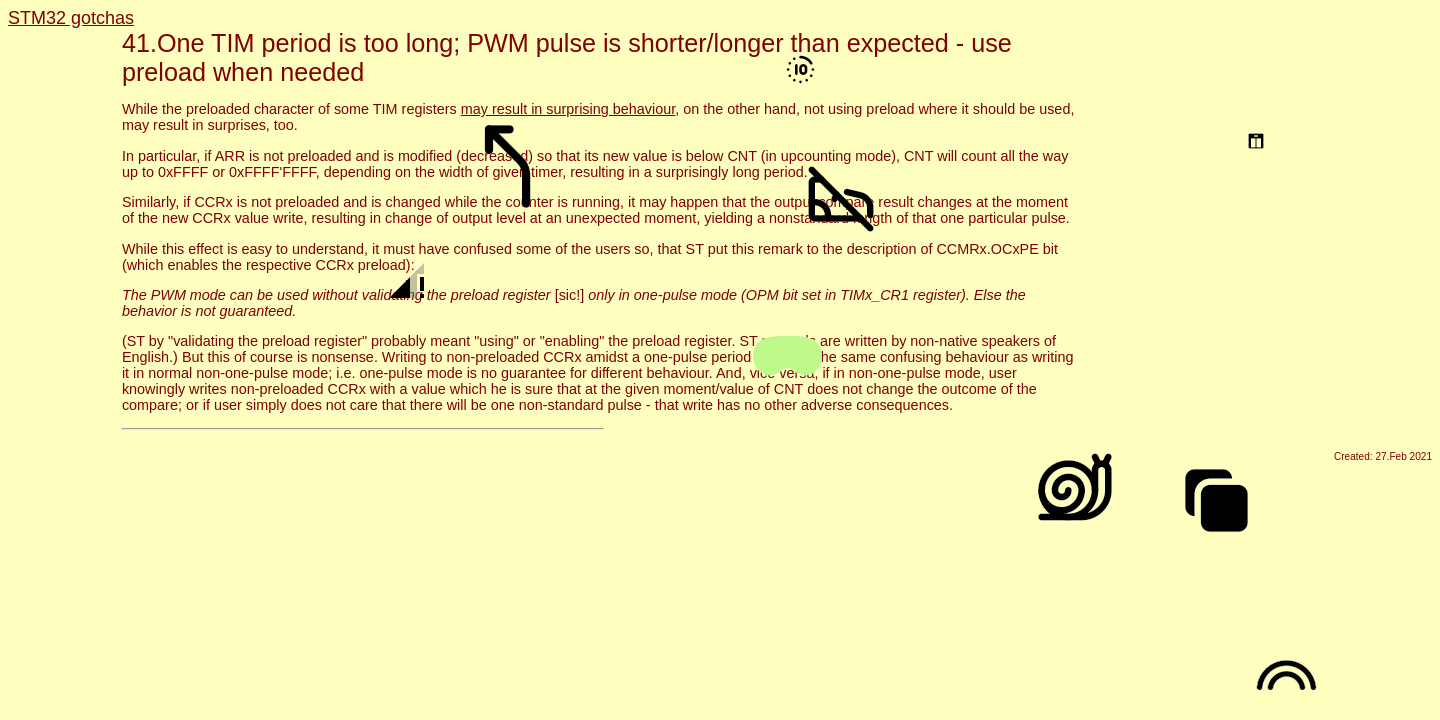  What do you see at coordinates (1216, 500) in the screenshot?
I see `copy to clipboard` at bounding box center [1216, 500].